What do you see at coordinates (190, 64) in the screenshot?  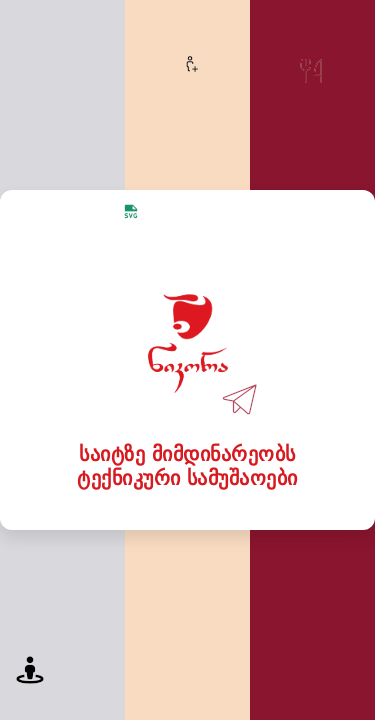 I see `add a new user or contact` at bounding box center [190, 64].